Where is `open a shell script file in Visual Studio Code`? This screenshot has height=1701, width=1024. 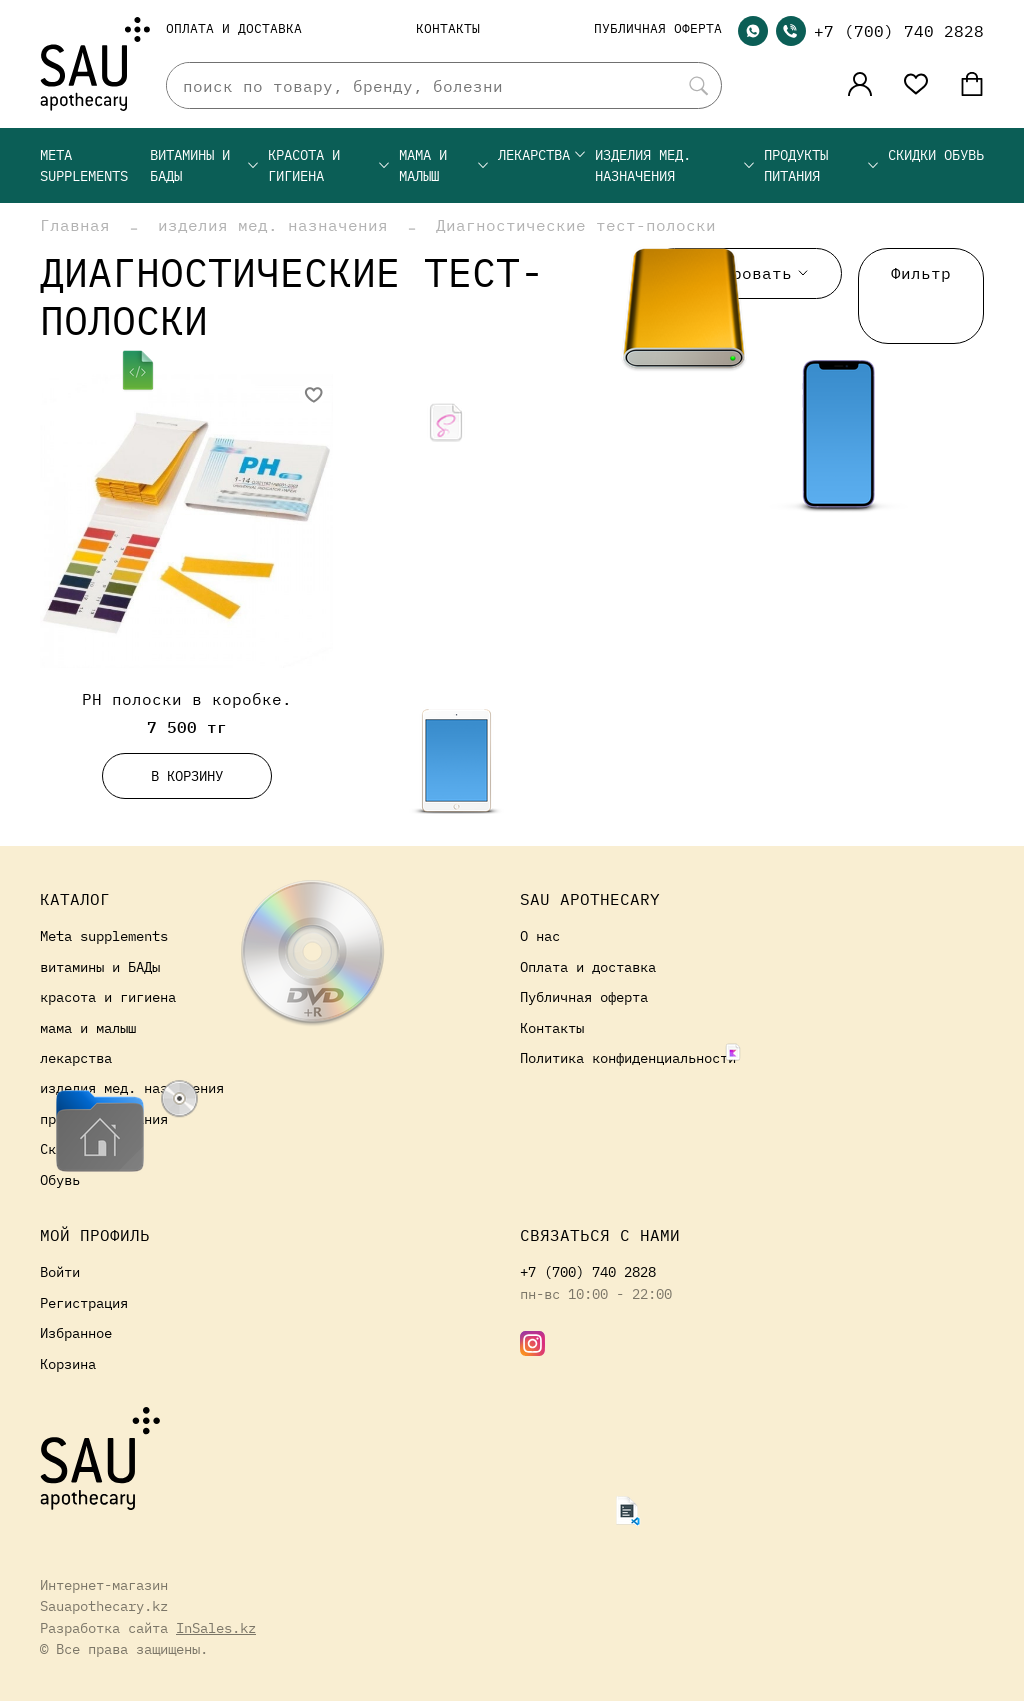
open a shell script file in Visual Studio Code is located at coordinates (627, 1511).